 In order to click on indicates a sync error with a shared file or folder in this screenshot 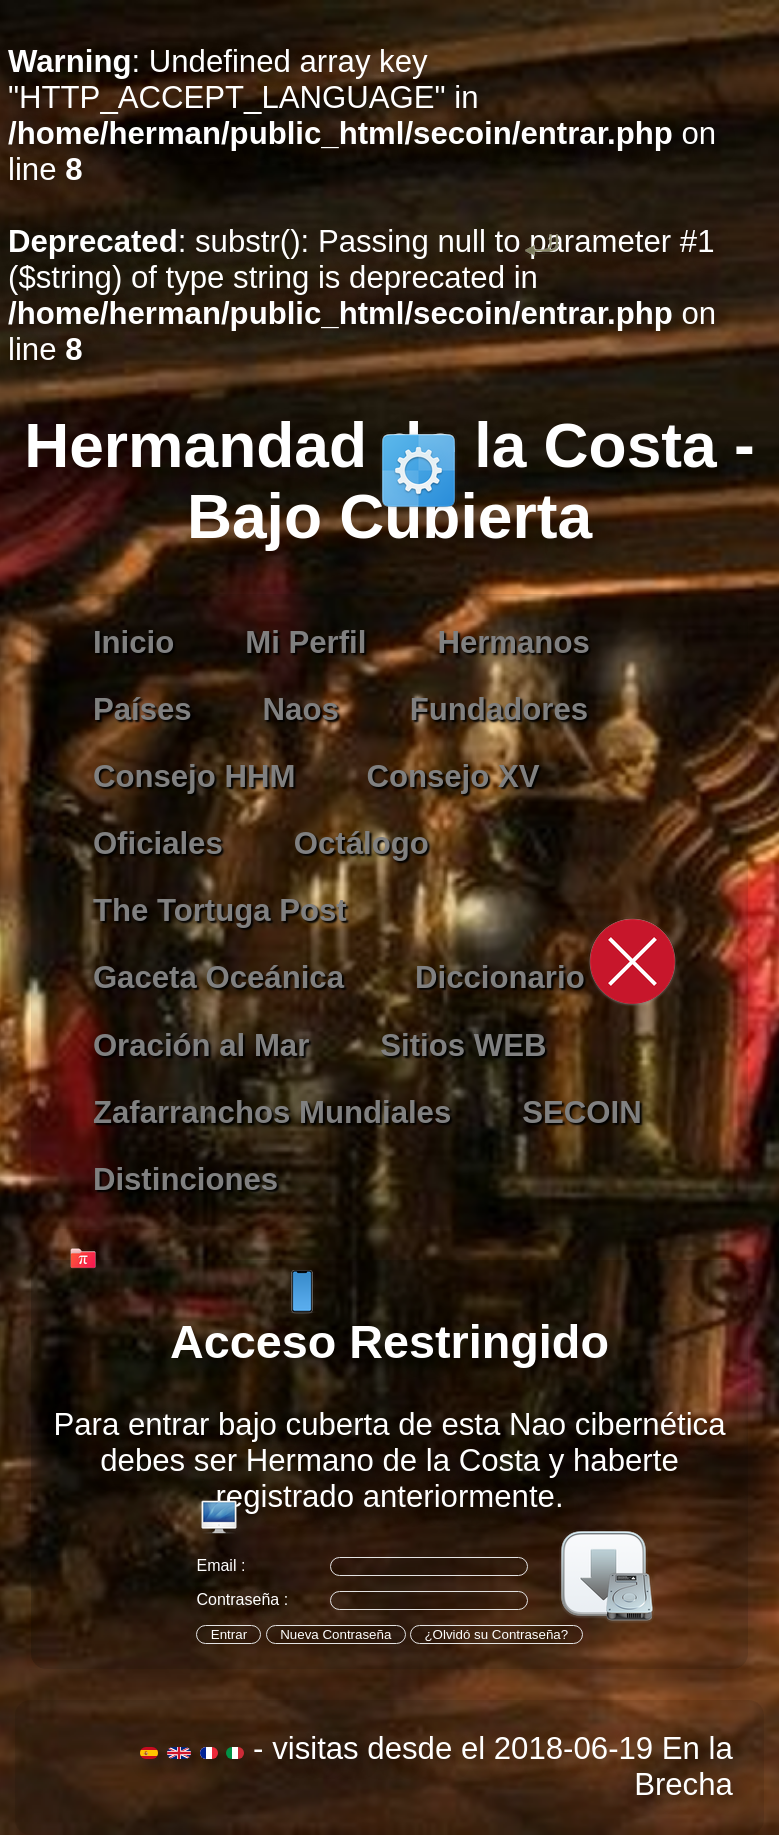, I will do `click(632, 961)`.